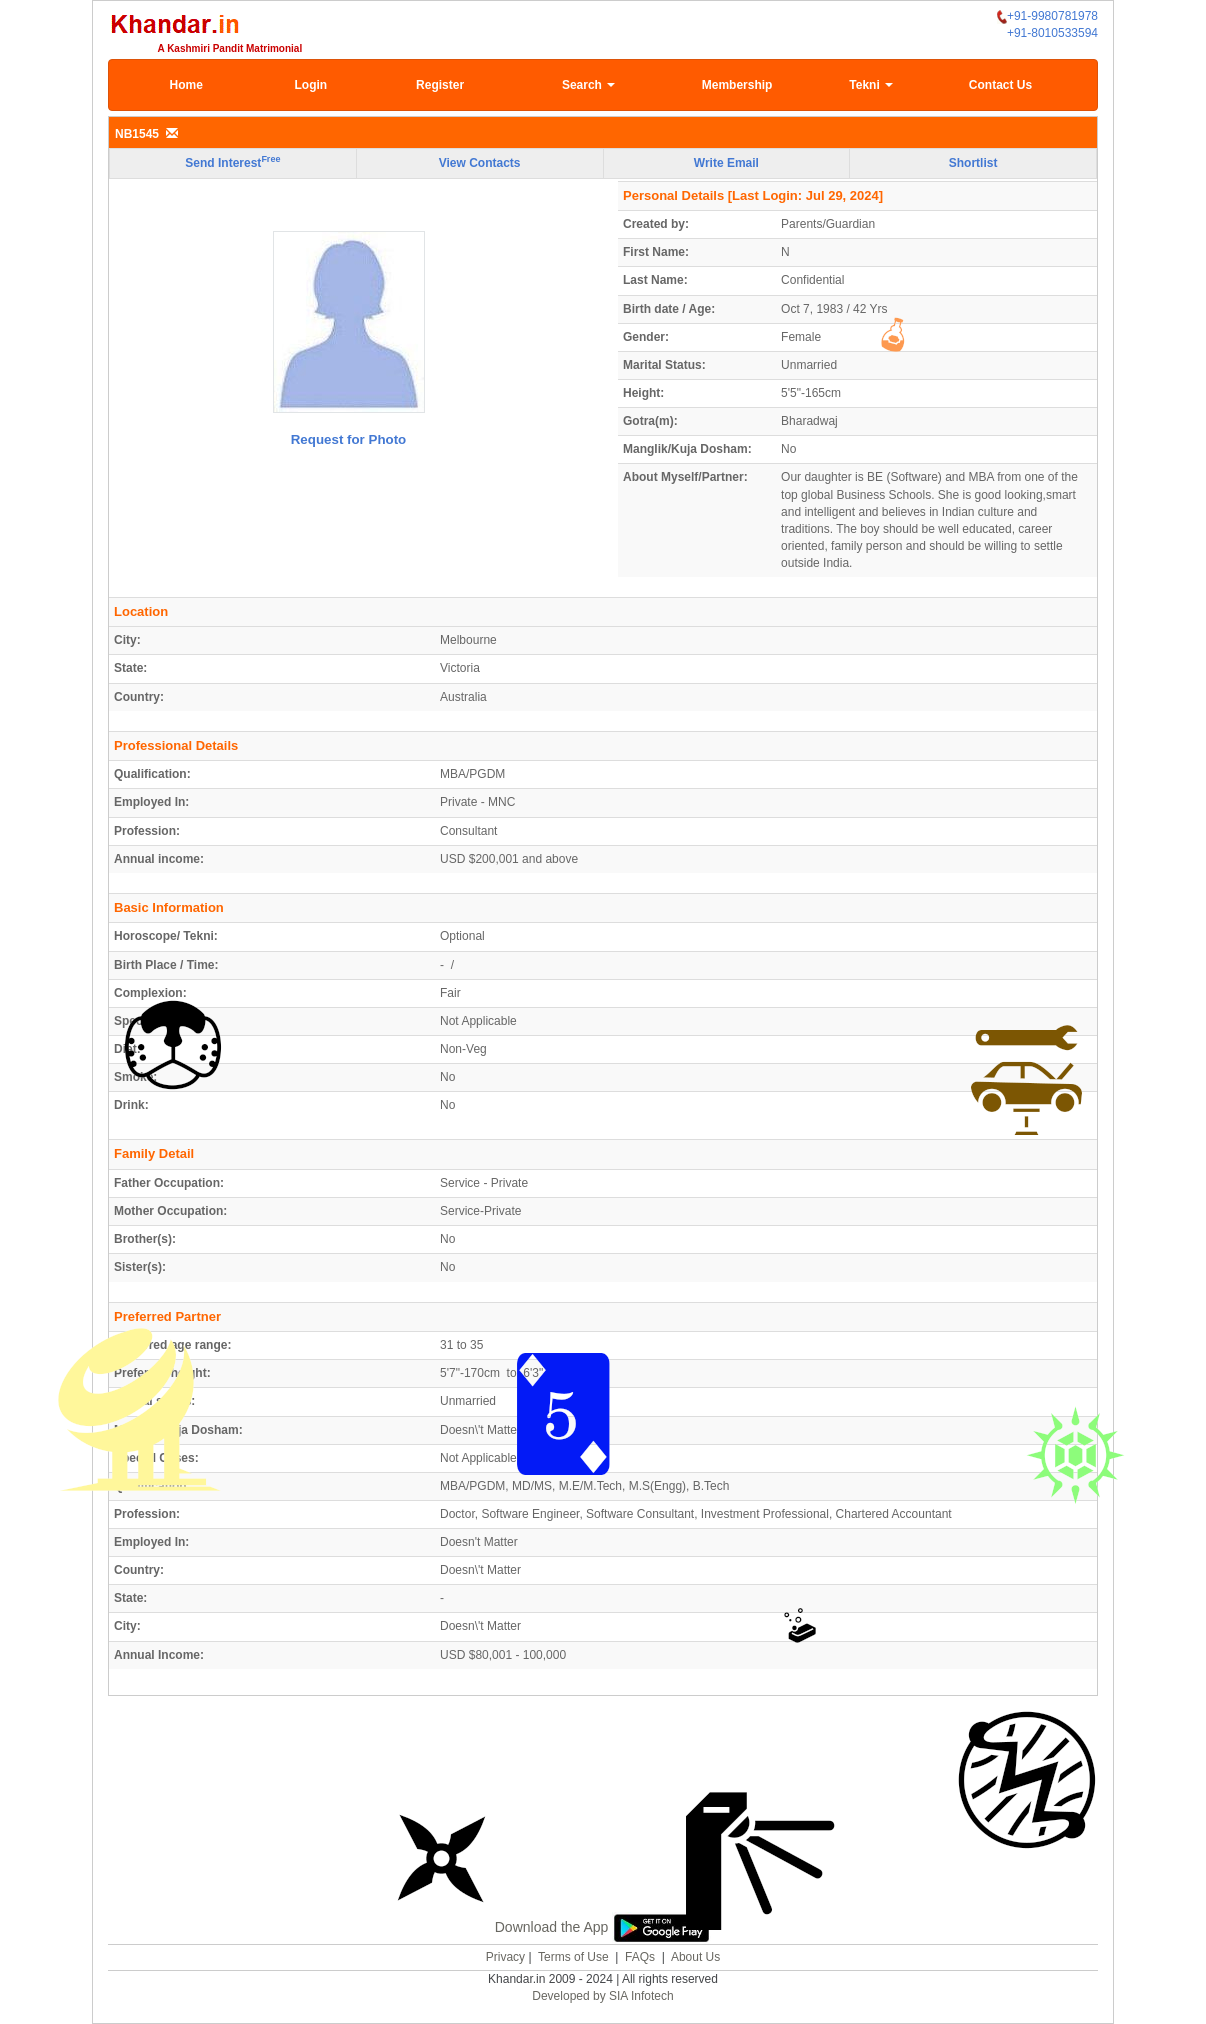 This screenshot has width=1206, height=2024. What do you see at coordinates (1075, 1455) in the screenshot?
I see `indicates a rare or legendary item` at bounding box center [1075, 1455].